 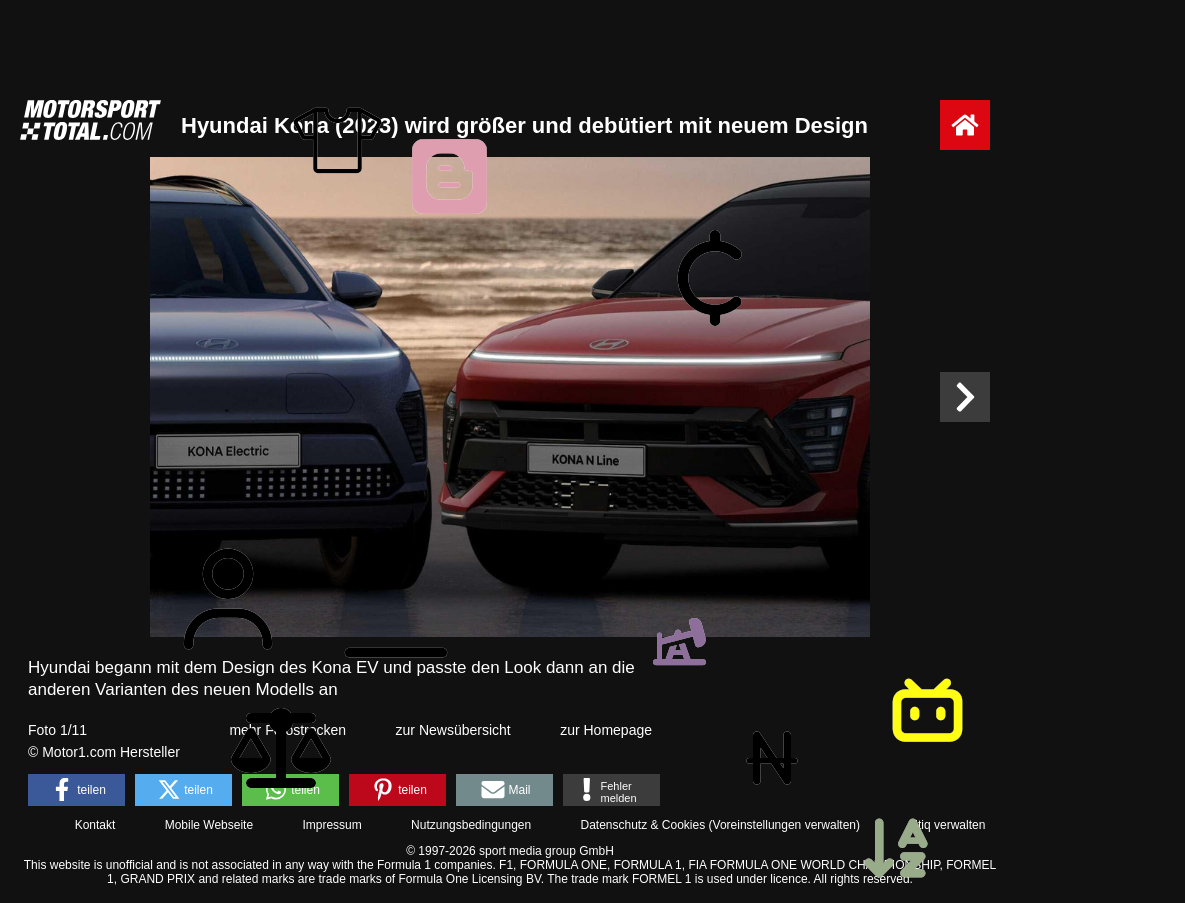 I want to click on represents oil and gas industry or energy sector, so click(x=679, y=641).